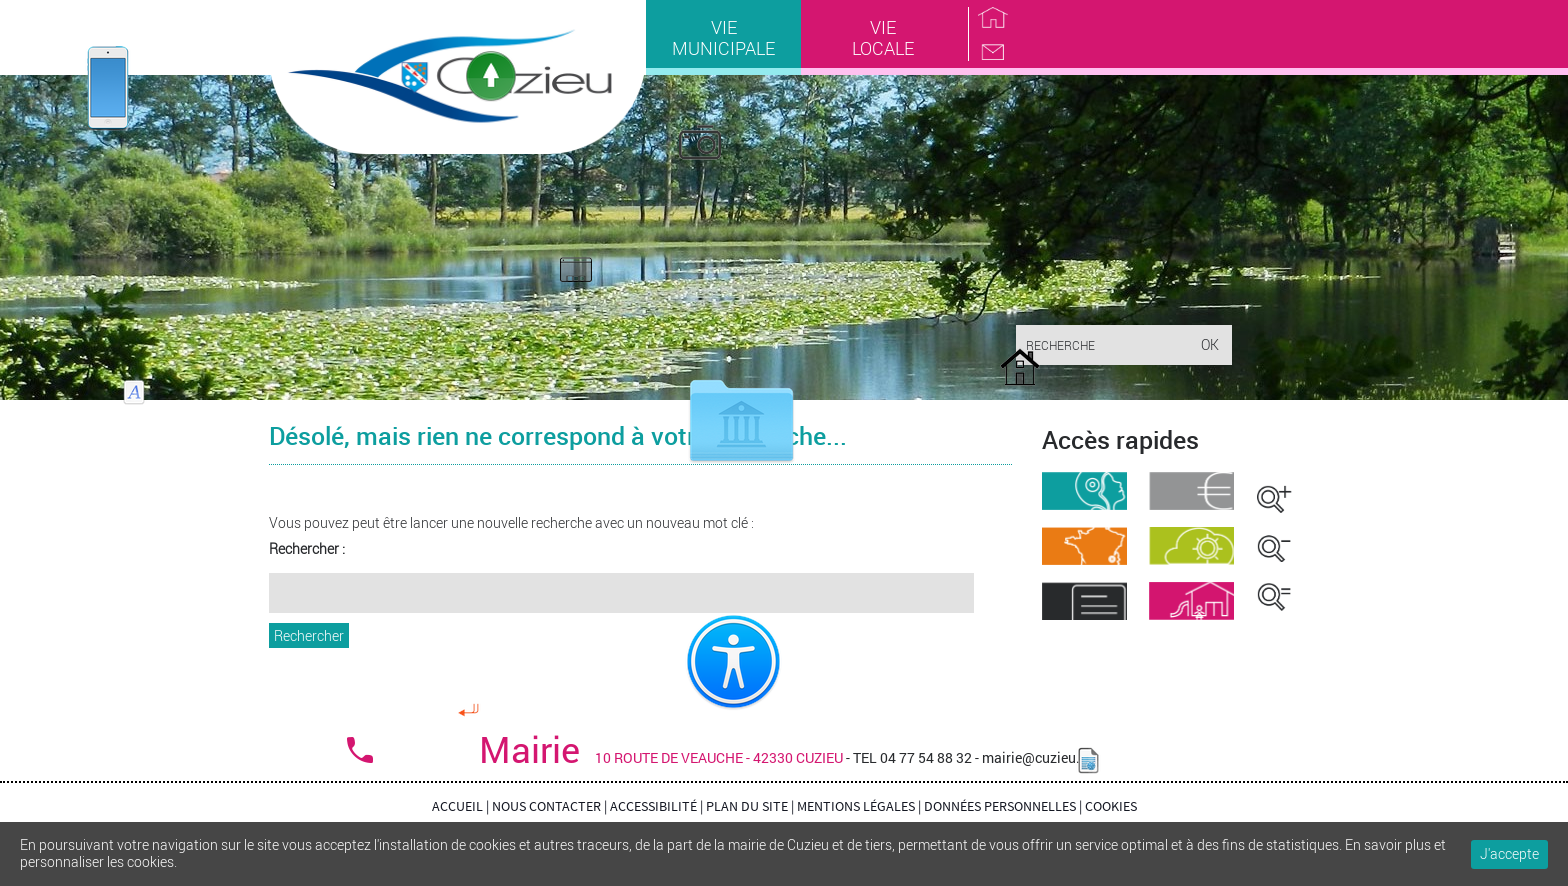 The width and height of the screenshot is (1568, 886). What do you see at coordinates (1020, 367) in the screenshot?
I see `navigate to your home folder` at bounding box center [1020, 367].